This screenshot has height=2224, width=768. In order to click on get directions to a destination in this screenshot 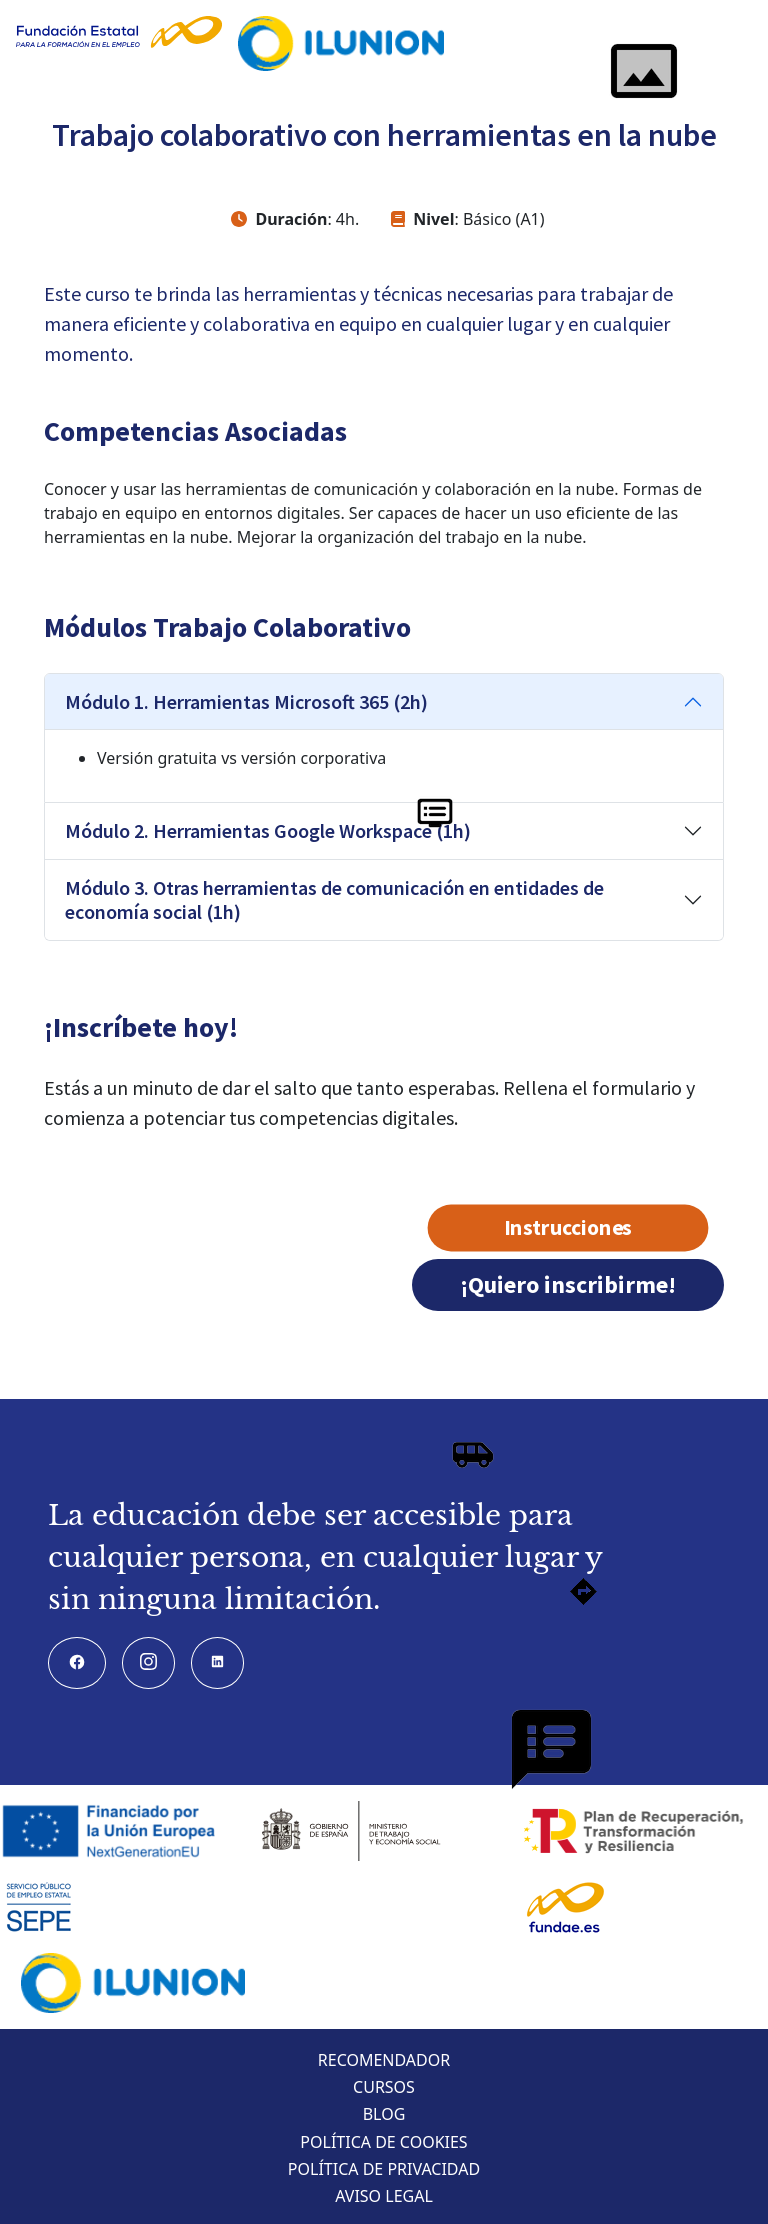, I will do `click(583, 1591)`.